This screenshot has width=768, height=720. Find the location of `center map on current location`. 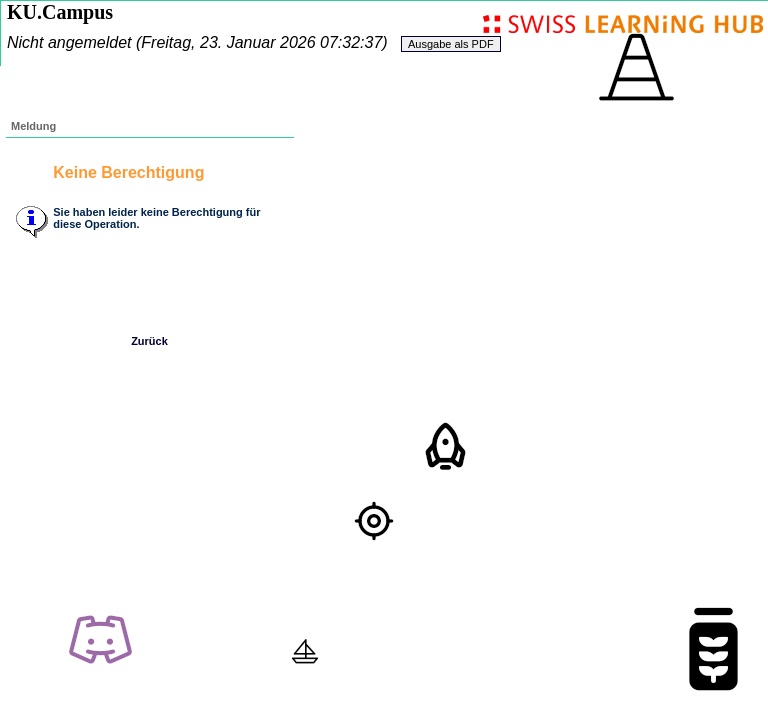

center map on current location is located at coordinates (374, 521).